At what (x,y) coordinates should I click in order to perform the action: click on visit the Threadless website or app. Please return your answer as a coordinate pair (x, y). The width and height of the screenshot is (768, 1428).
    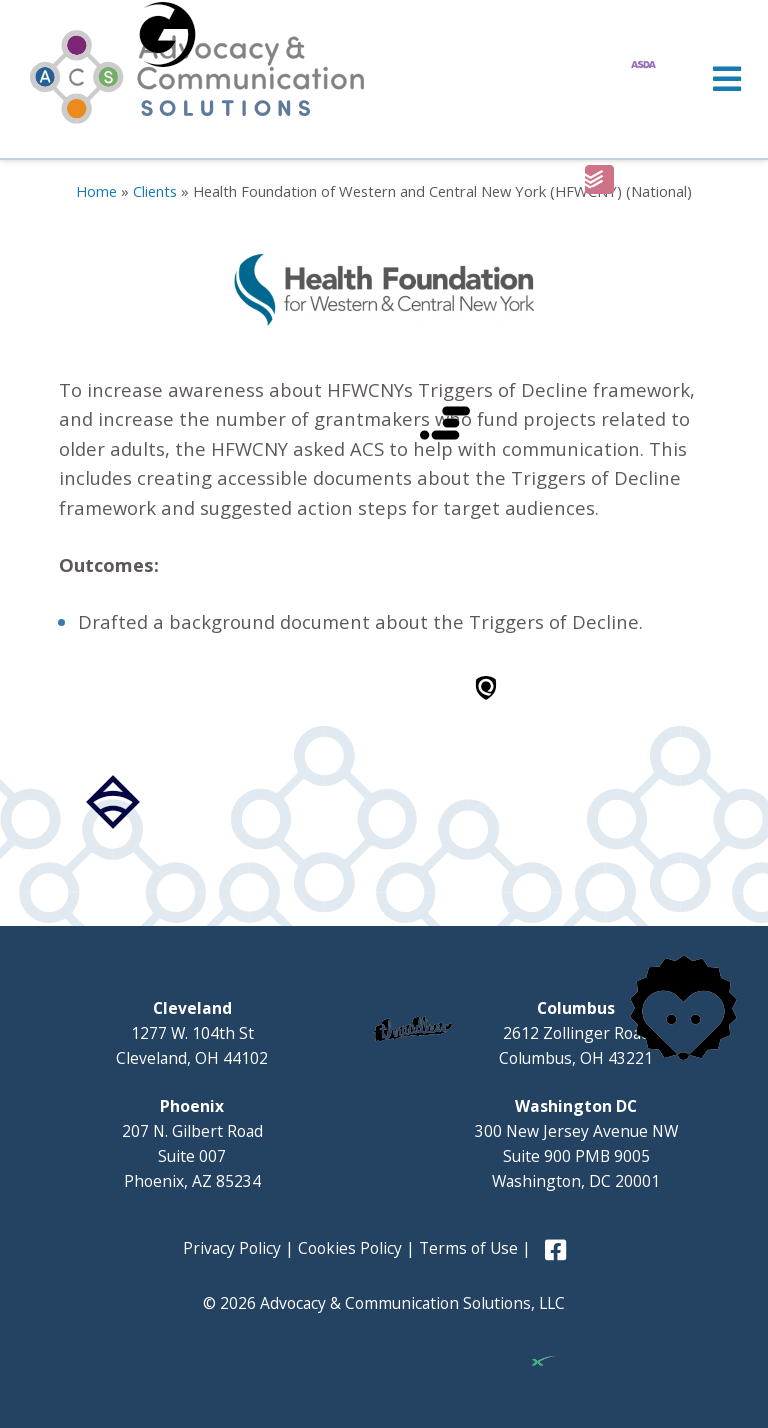
    Looking at the image, I should click on (412, 1028).